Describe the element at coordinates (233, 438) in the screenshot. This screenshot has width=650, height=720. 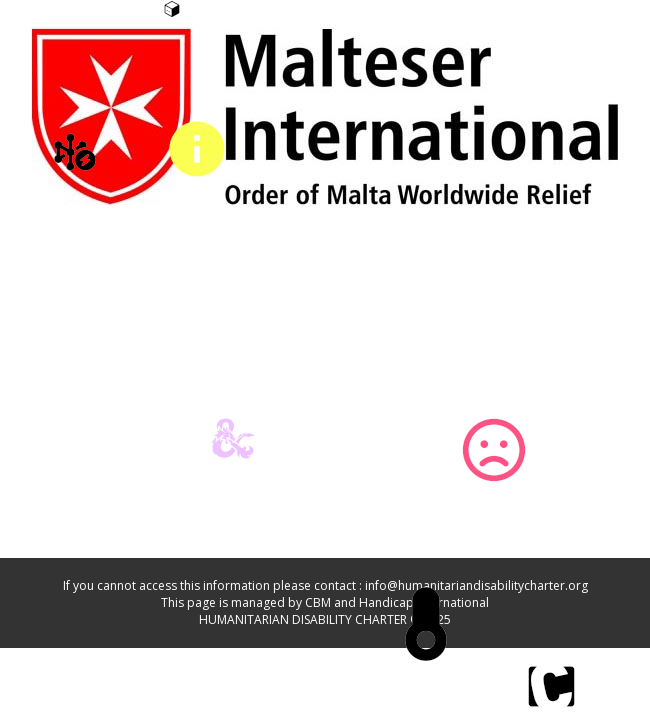
I see `Dungeons & Dragons official logo` at that location.